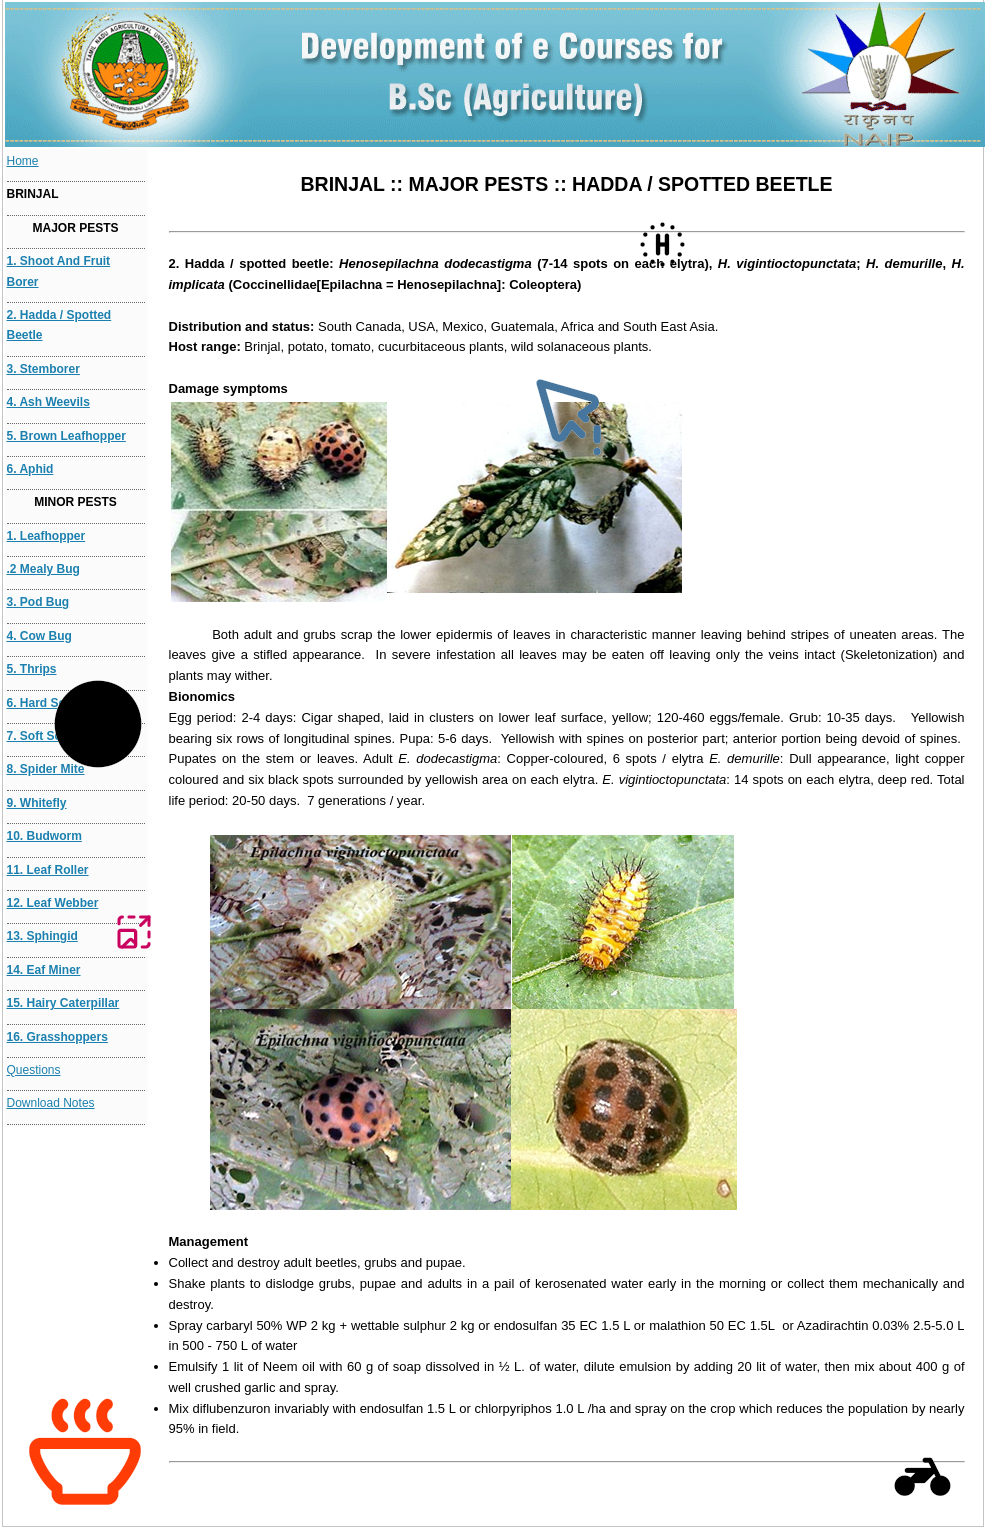 The width and height of the screenshot is (985, 1527). Describe the element at coordinates (922, 1475) in the screenshot. I see `select motorcycle as transportation mode` at that location.